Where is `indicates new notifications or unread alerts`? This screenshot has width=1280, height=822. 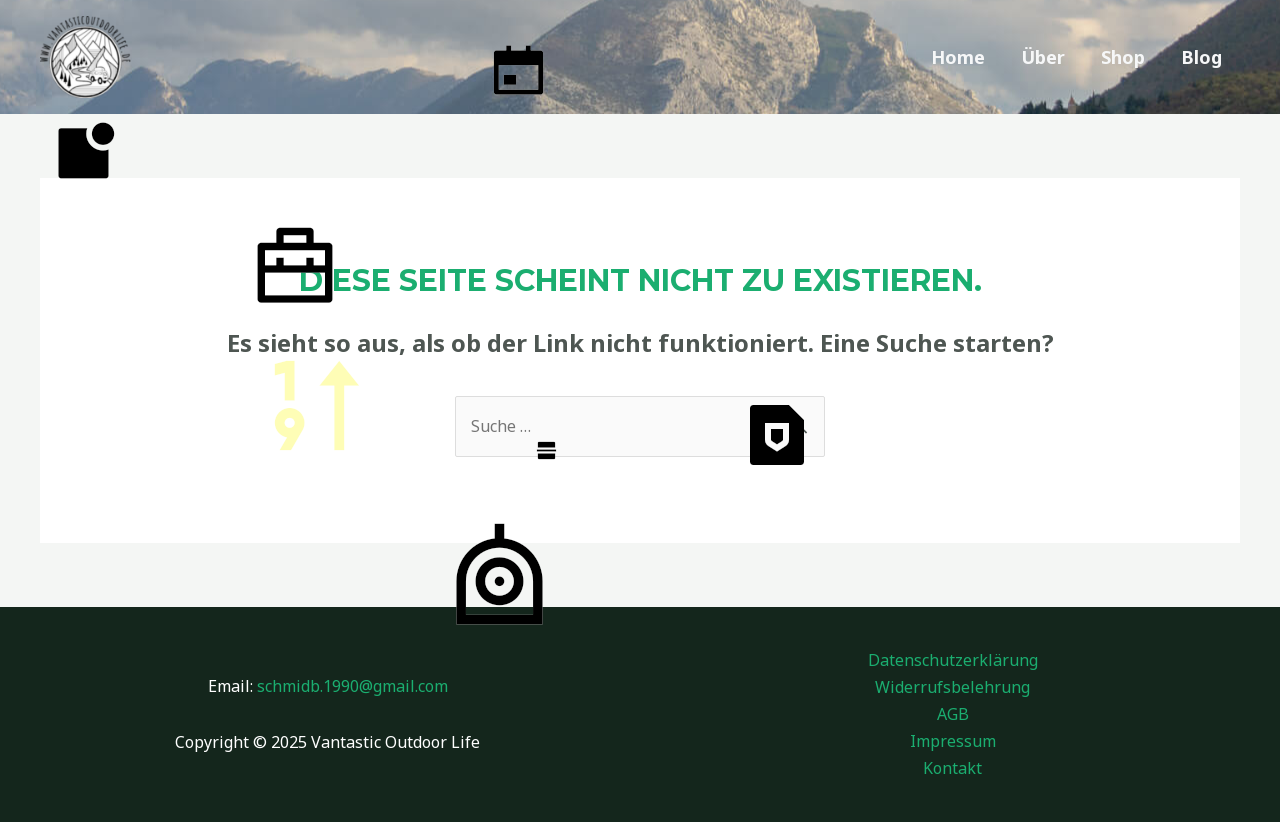
indicates new notifications or unread alerts is located at coordinates (83, 150).